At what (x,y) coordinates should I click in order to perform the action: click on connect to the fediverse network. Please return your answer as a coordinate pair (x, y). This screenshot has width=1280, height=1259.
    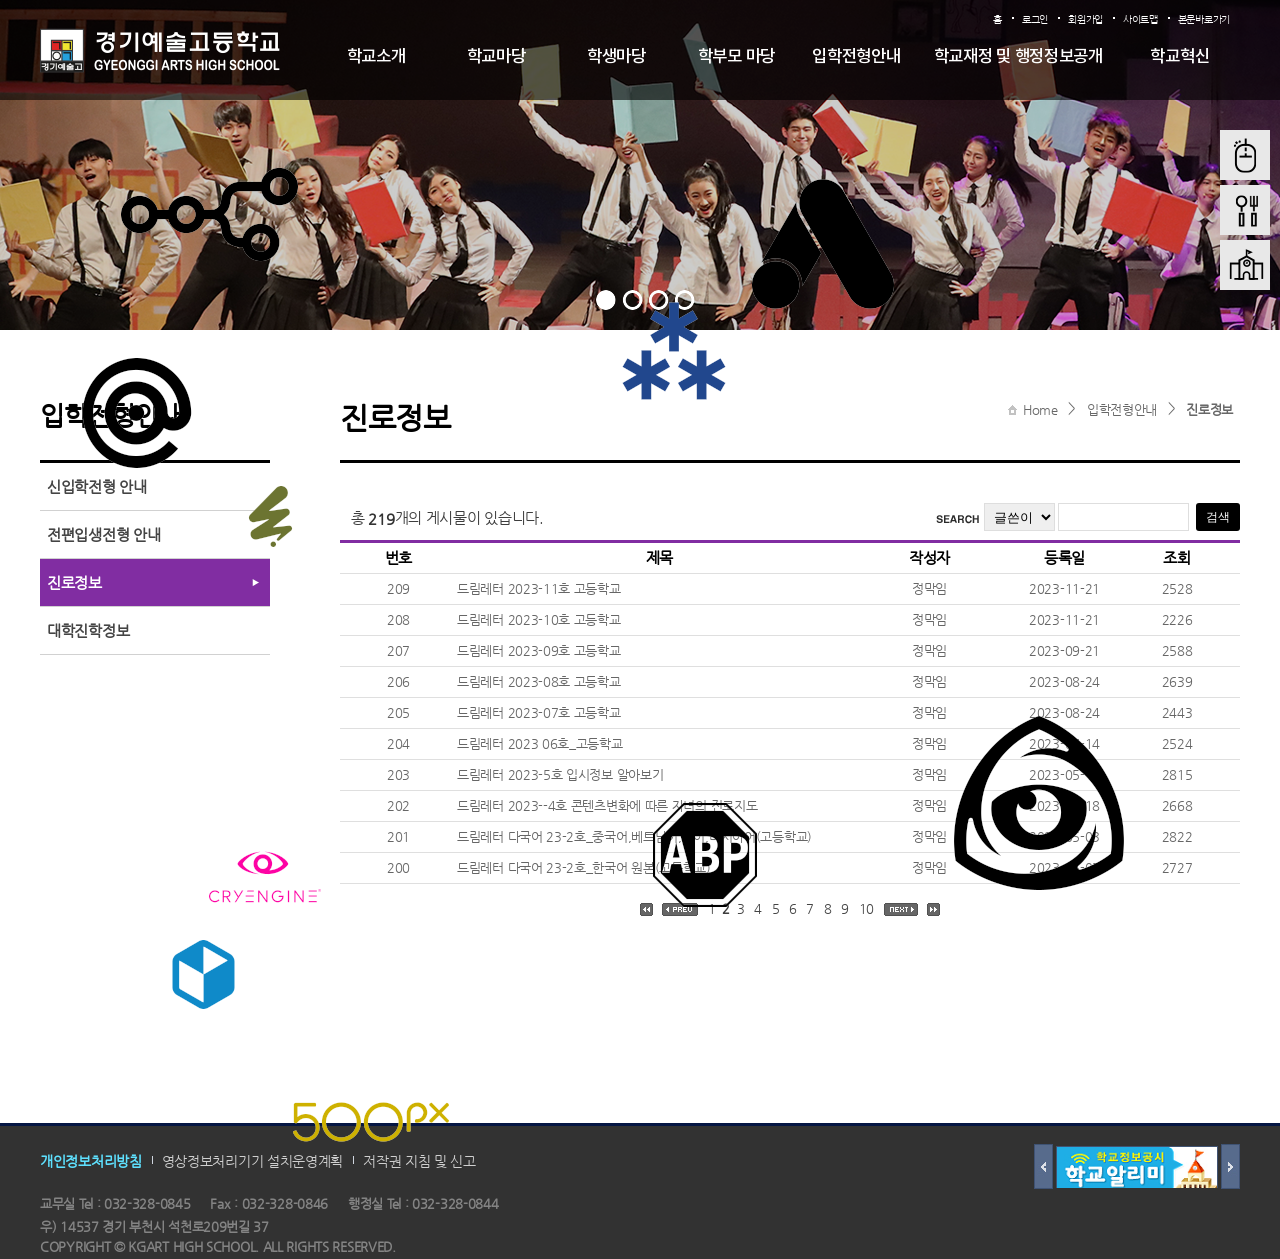
    Looking at the image, I should click on (674, 354).